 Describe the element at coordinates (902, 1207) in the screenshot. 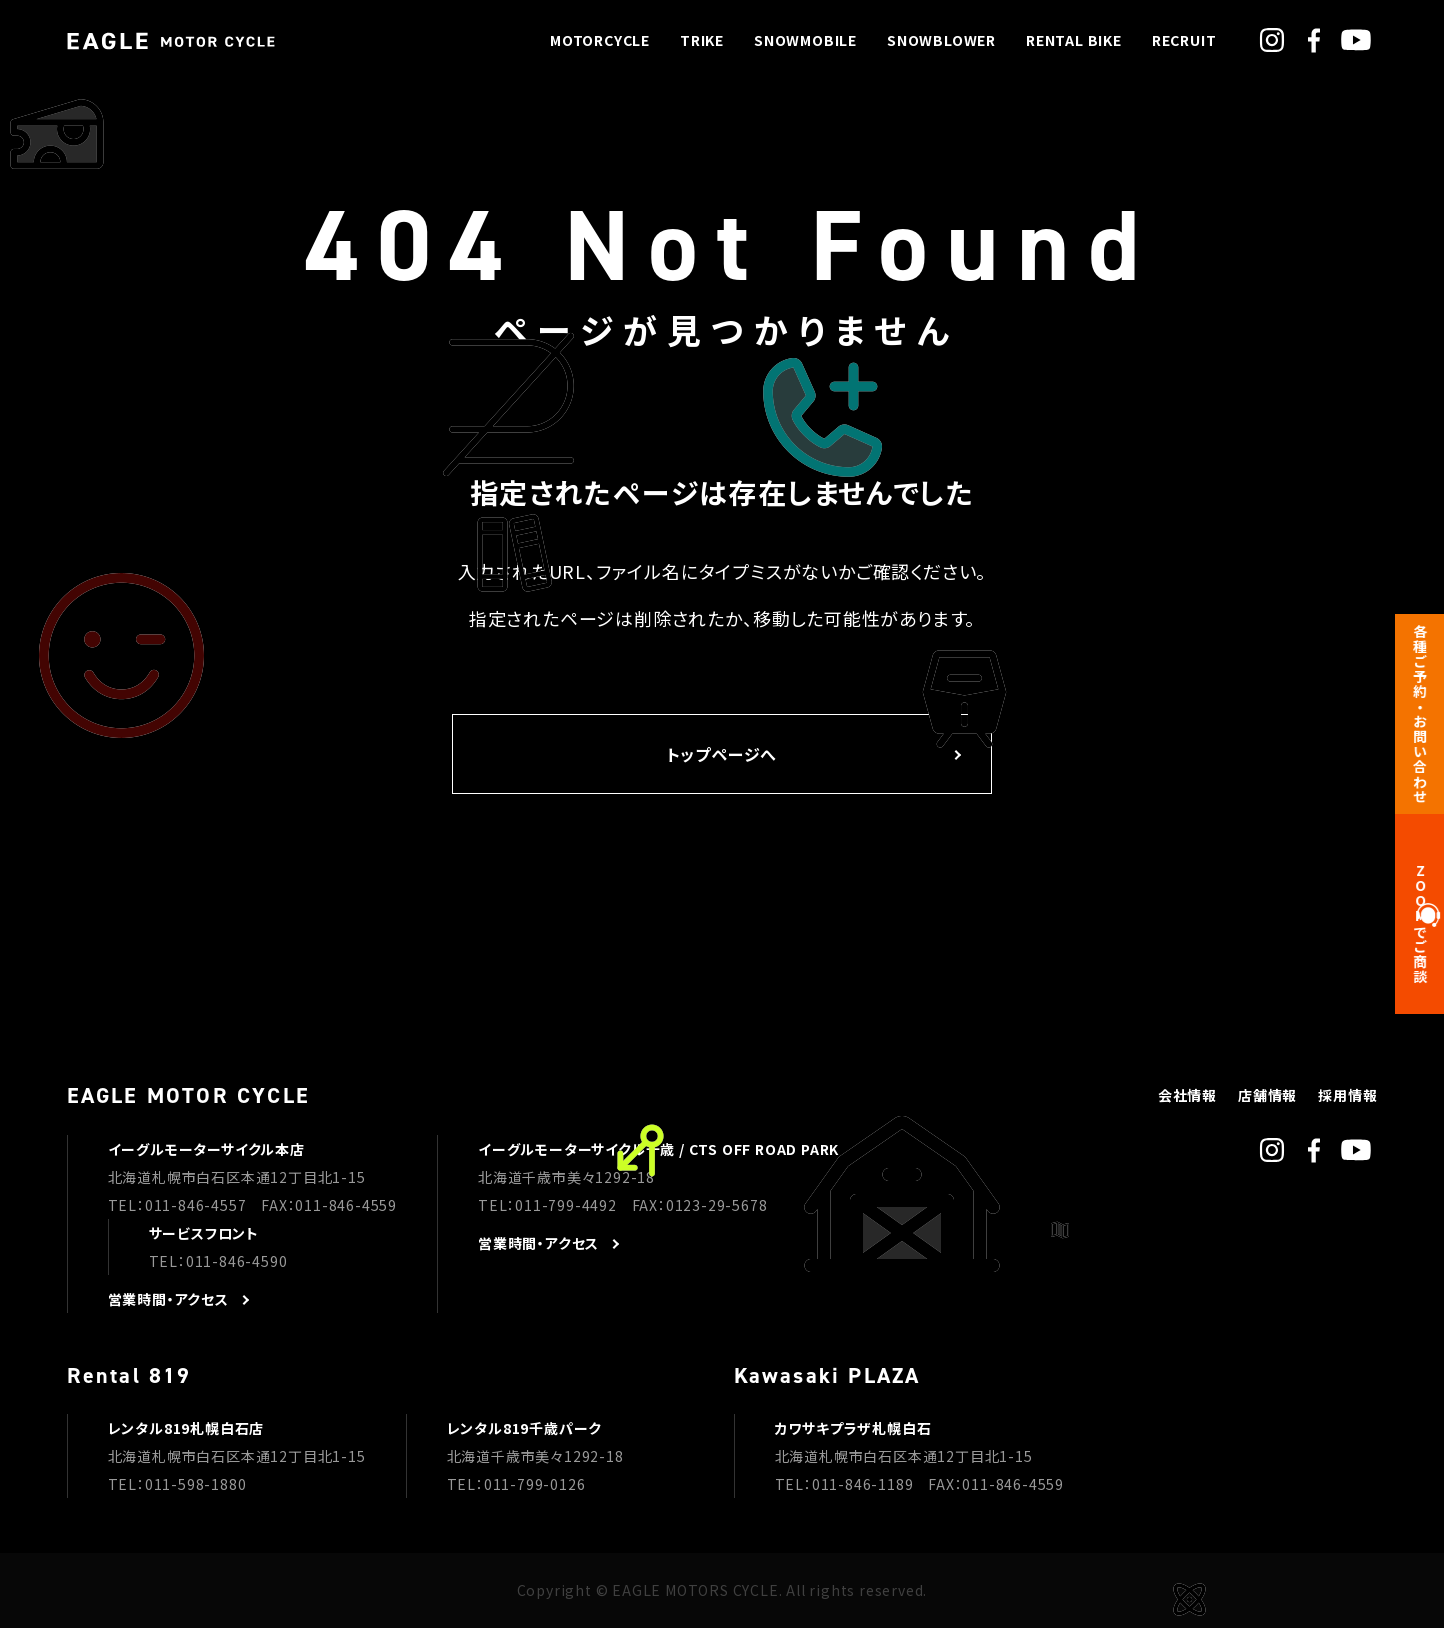

I see `access farm or agricultural settings` at that location.